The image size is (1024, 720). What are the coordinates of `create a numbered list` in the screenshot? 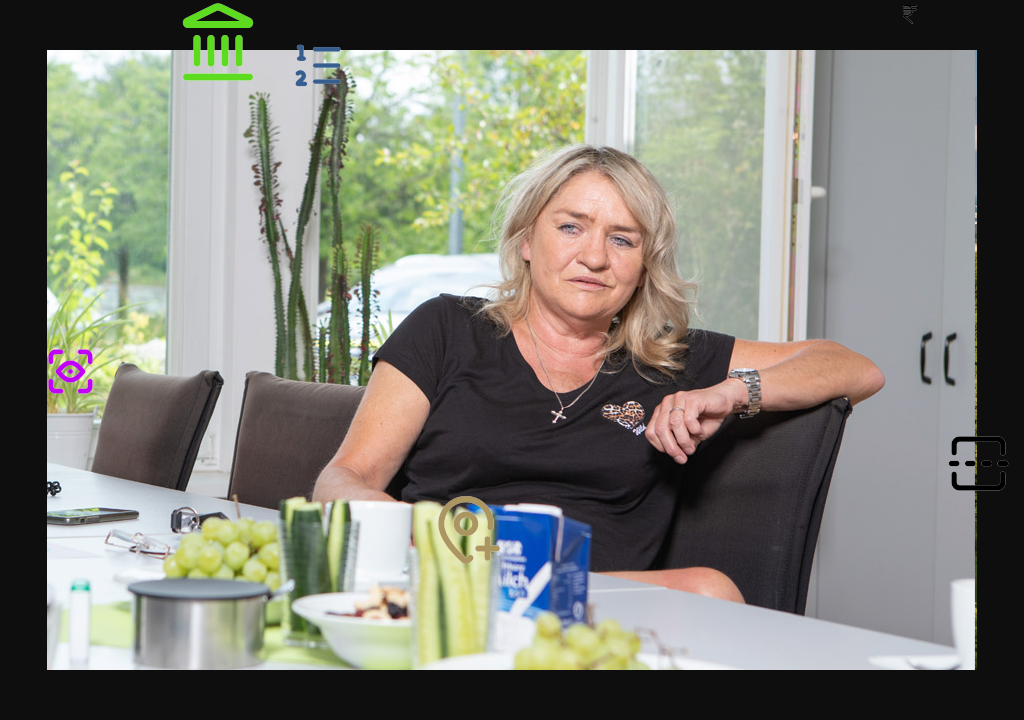 It's located at (317, 65).